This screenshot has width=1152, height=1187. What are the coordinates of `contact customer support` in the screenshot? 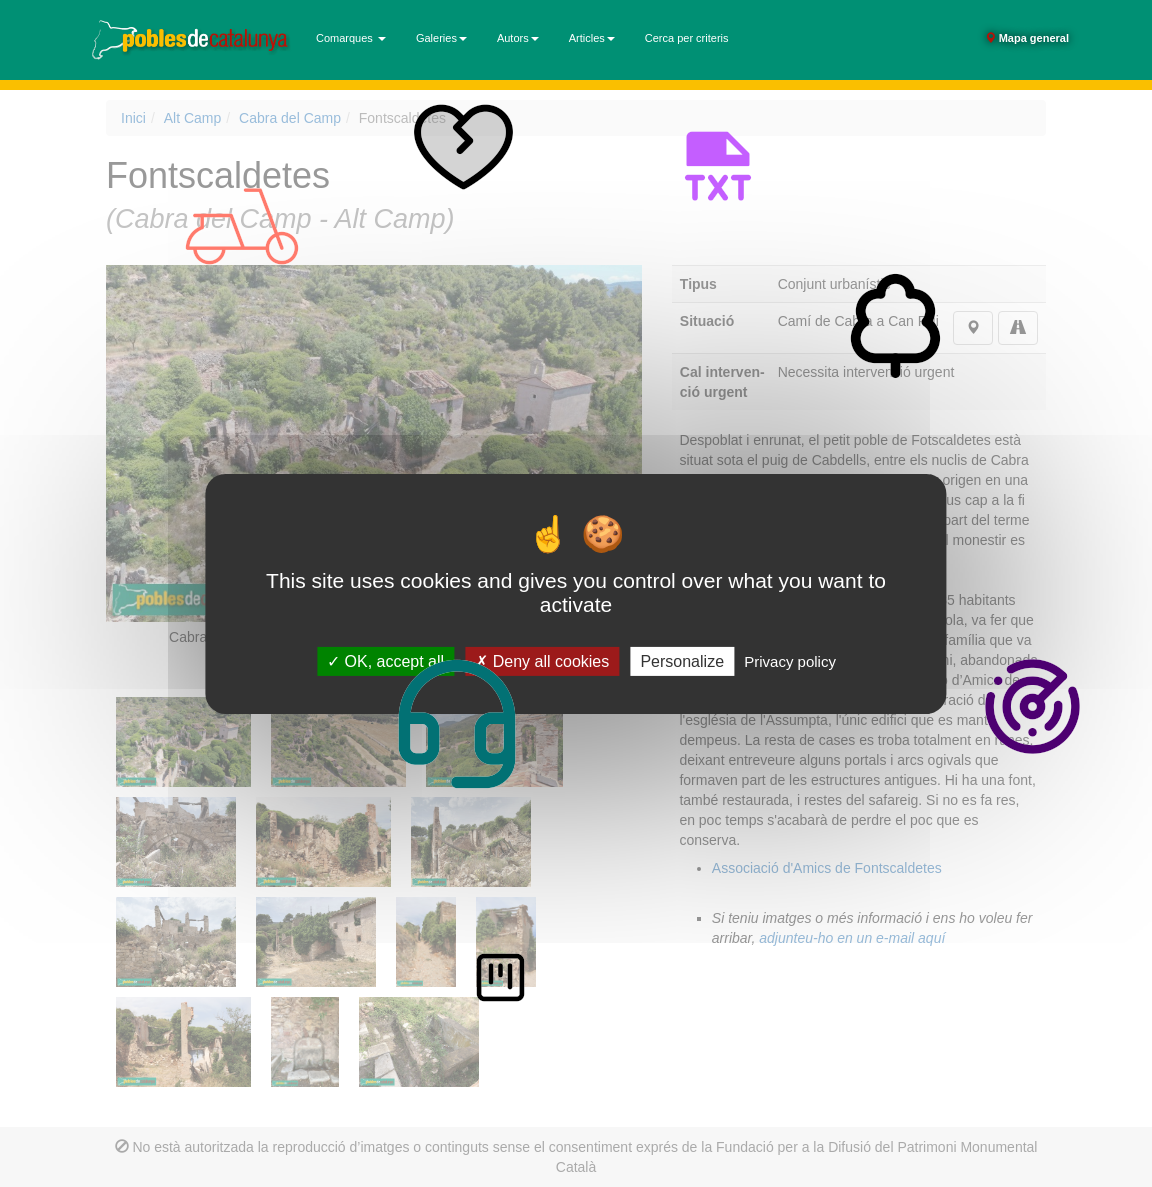 It's located at (457, 724).